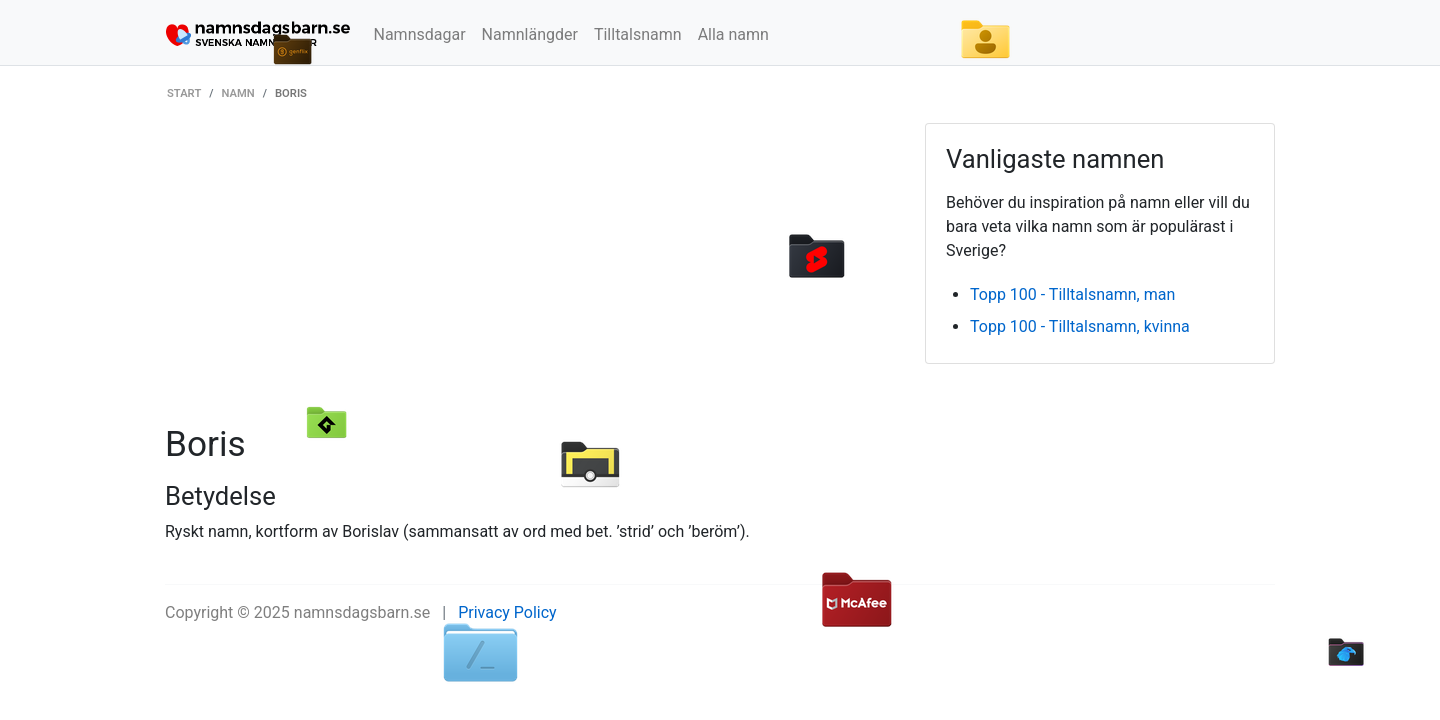 This screenshot has width=1440, height=720. I want to click on folder containing McAfee antivirus files, so click(856, 601).